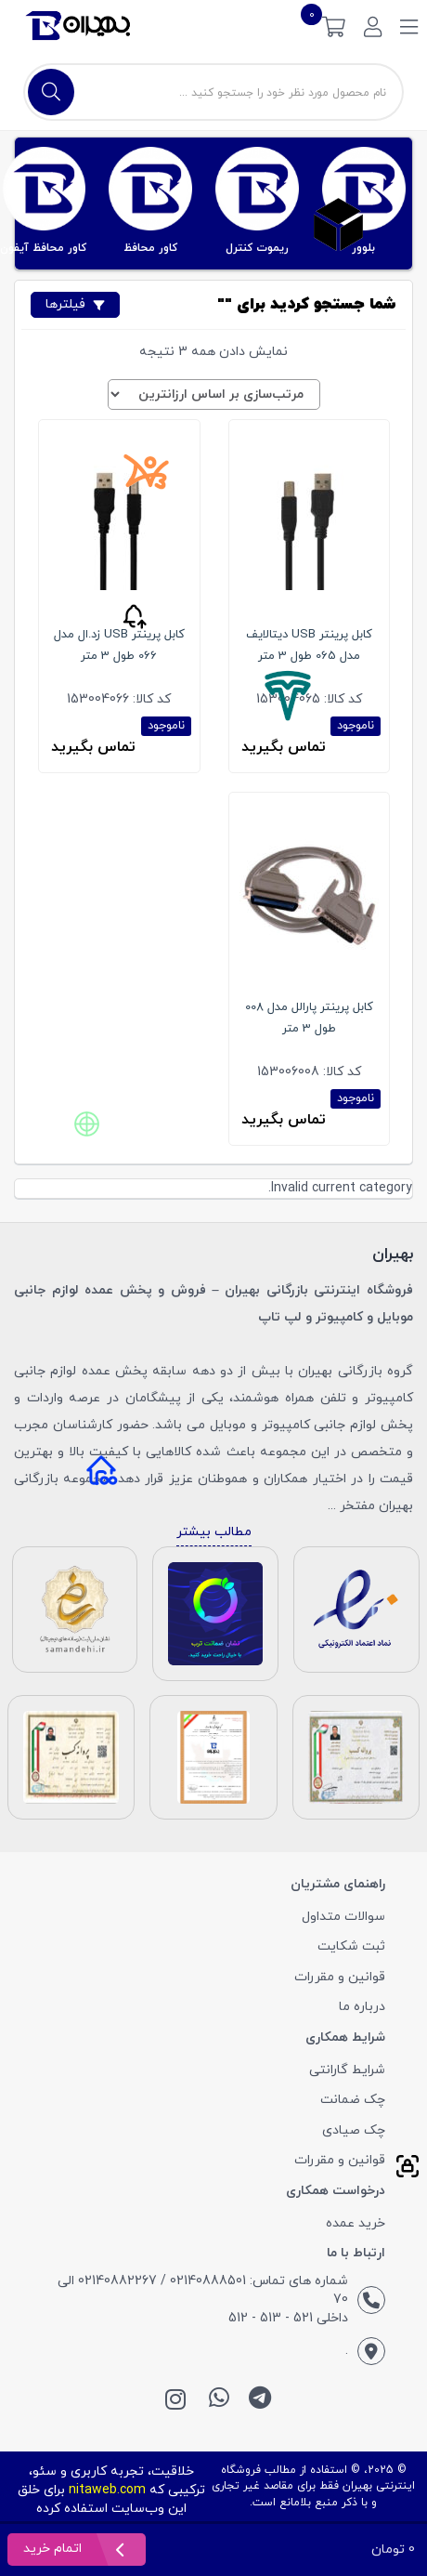 The image size is (427, 2576). What do you see at coordinates (134, 616) in the screenshot?
I see `upload or export notification settings` at bounding box center [134, 616].